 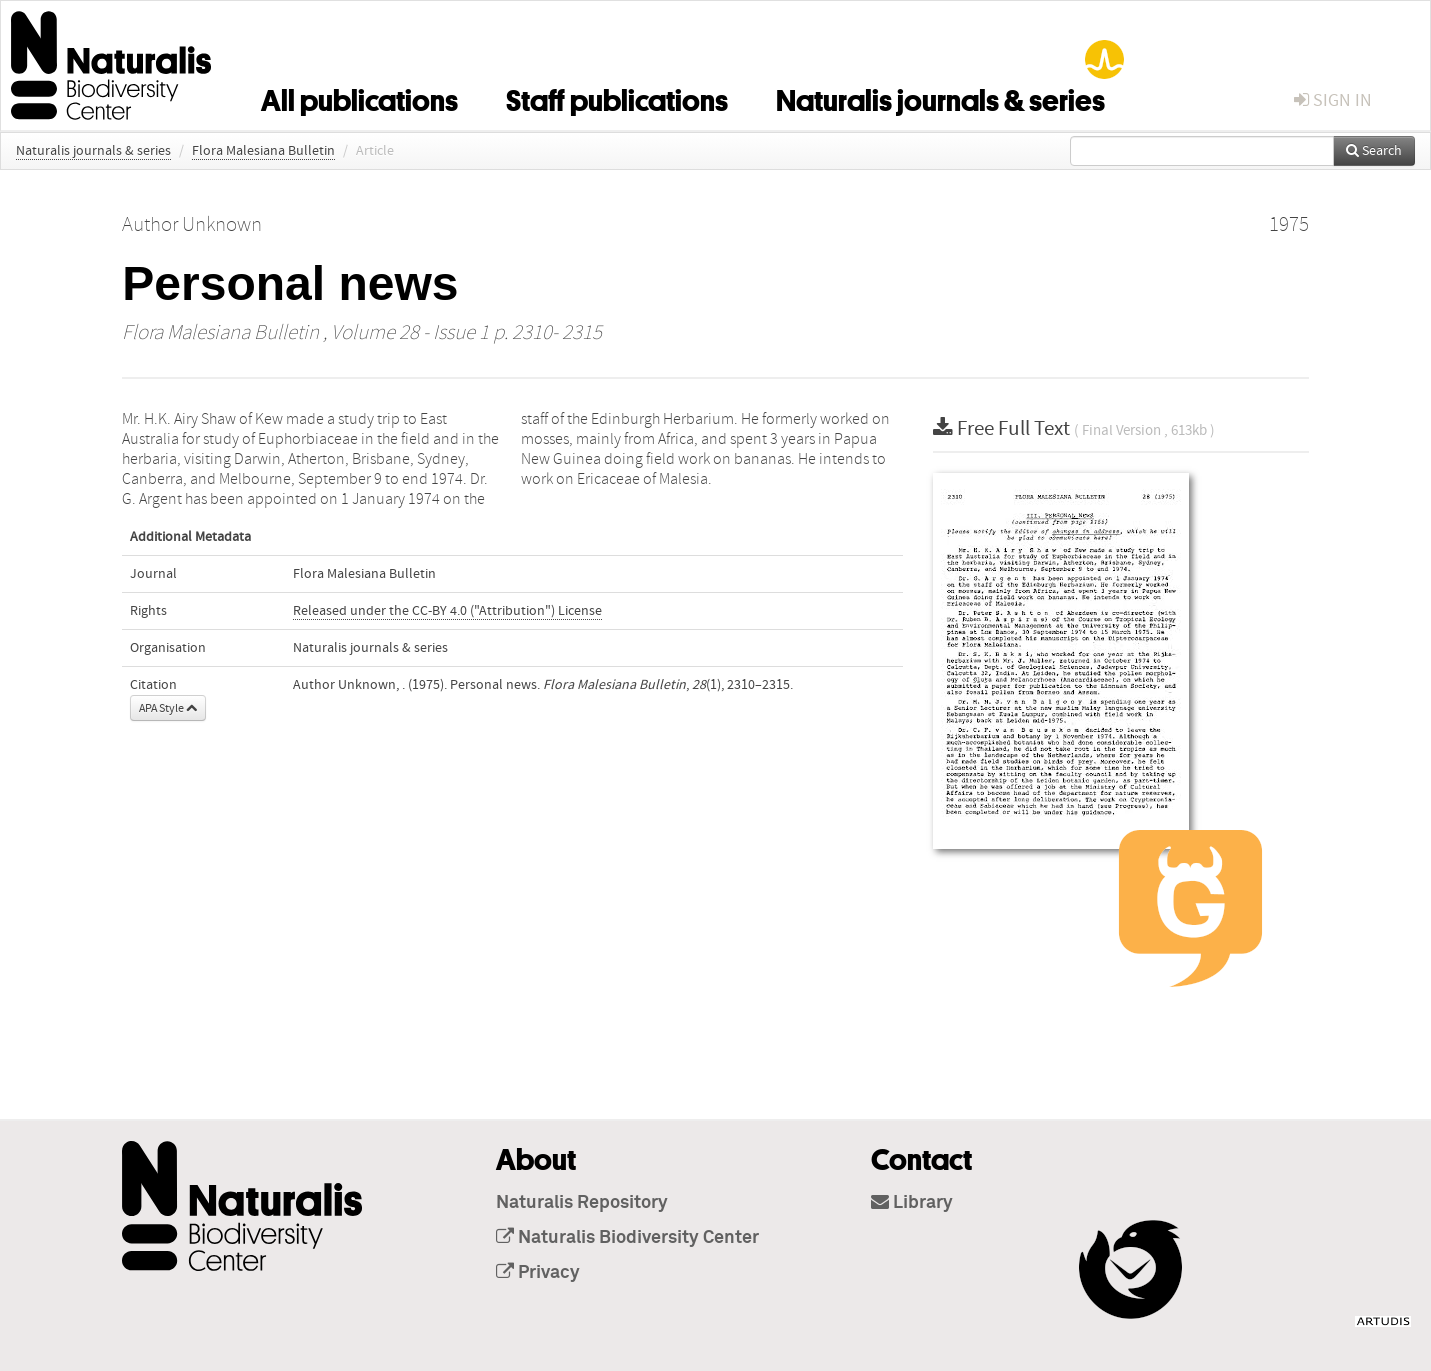 I want to click on open Mozilla Thunderbird email client, so click(x=1130, y=1269).